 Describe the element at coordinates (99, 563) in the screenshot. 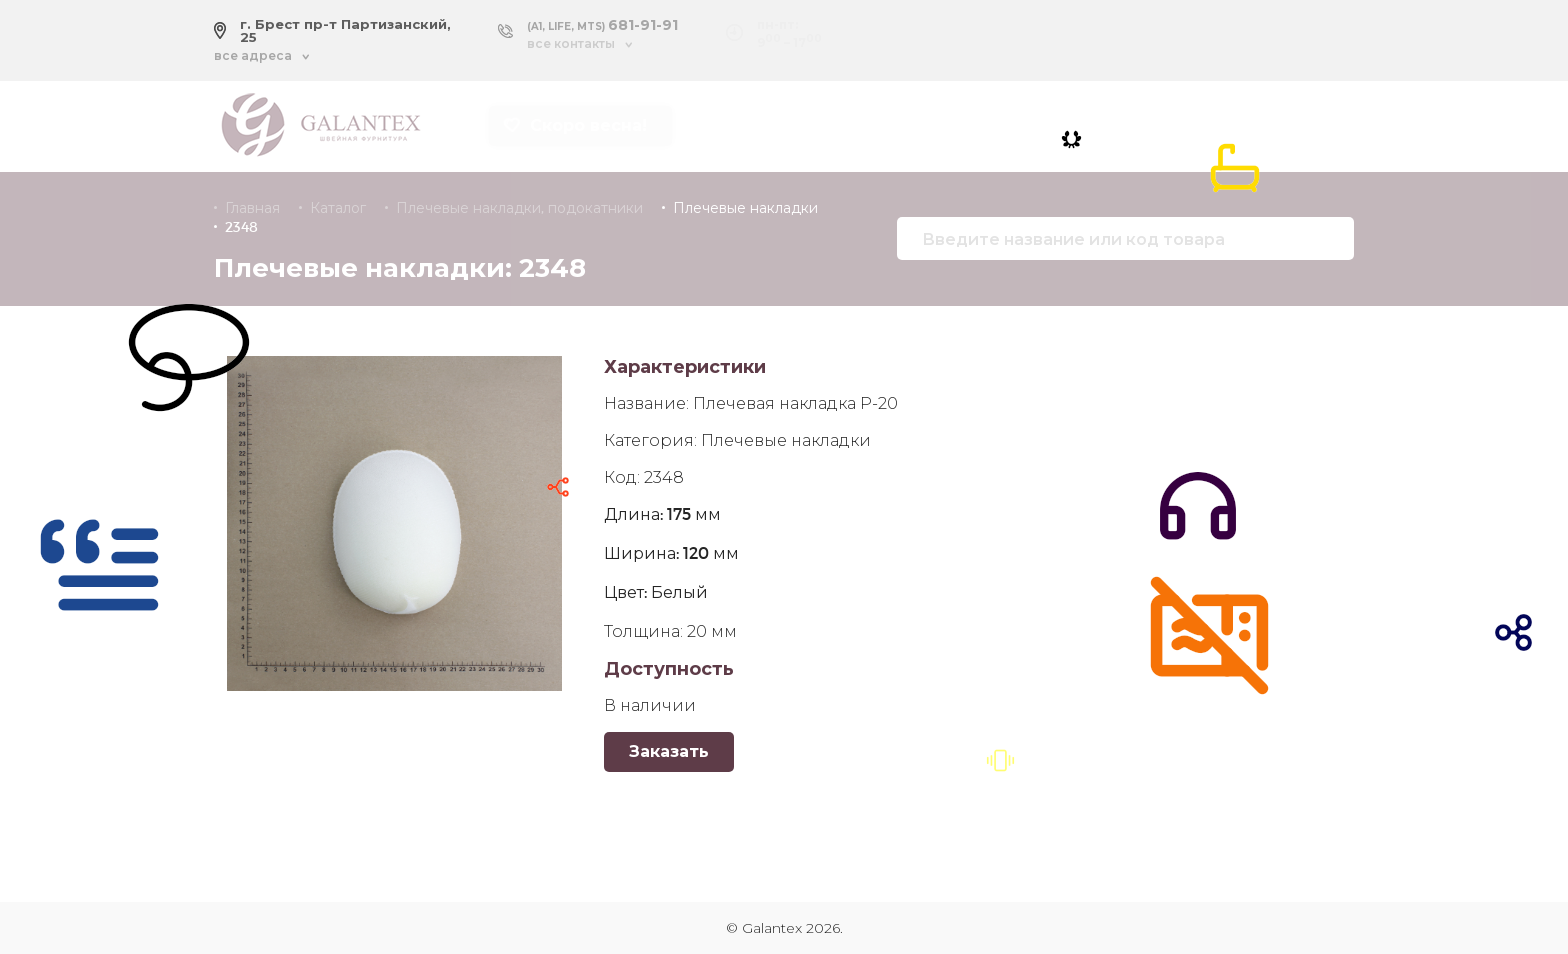

I see `insert a blockquote` at that location.